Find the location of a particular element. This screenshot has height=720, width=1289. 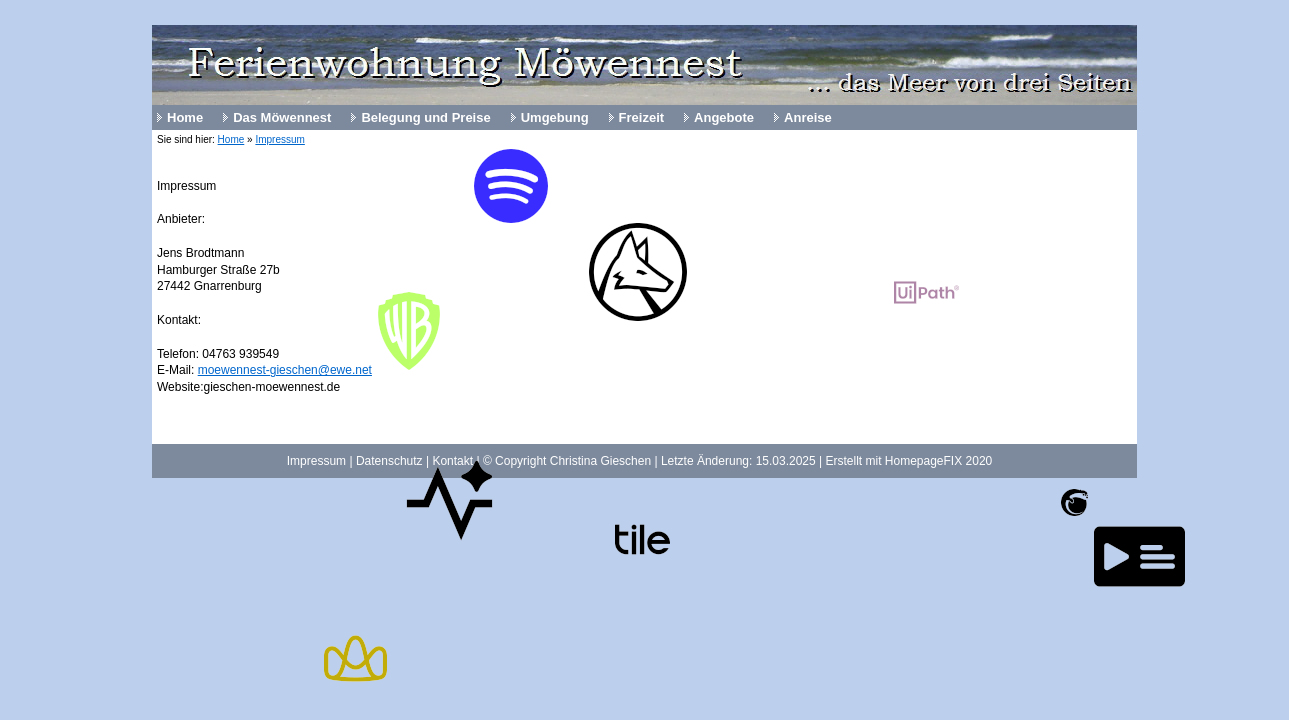

warner bros. official logo is located at coordinates (409, 331).